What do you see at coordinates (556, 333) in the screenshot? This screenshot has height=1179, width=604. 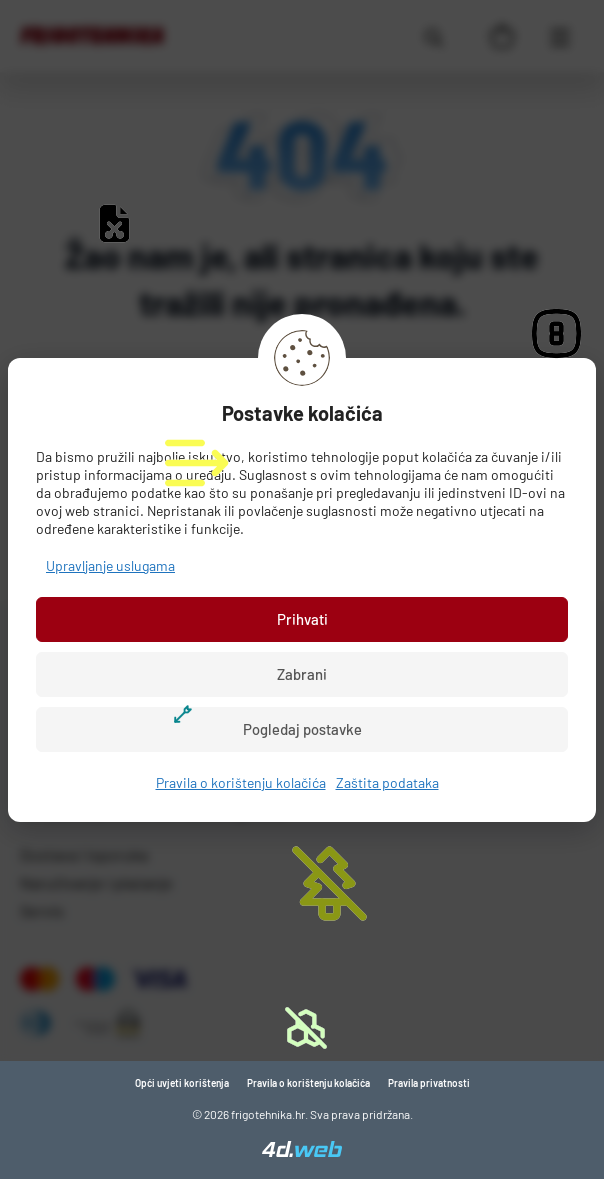 I see `indicates item number 8 in a list or sequence` at bounding box center [556, 333].